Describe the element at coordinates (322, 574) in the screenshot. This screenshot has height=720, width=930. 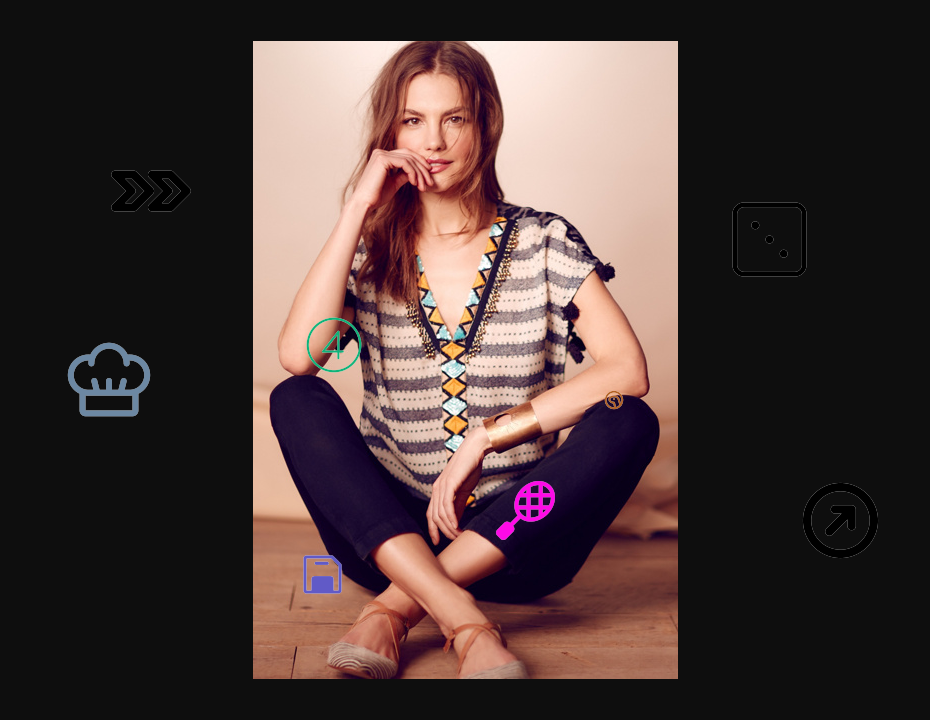
I see `save current file or document` at that location.